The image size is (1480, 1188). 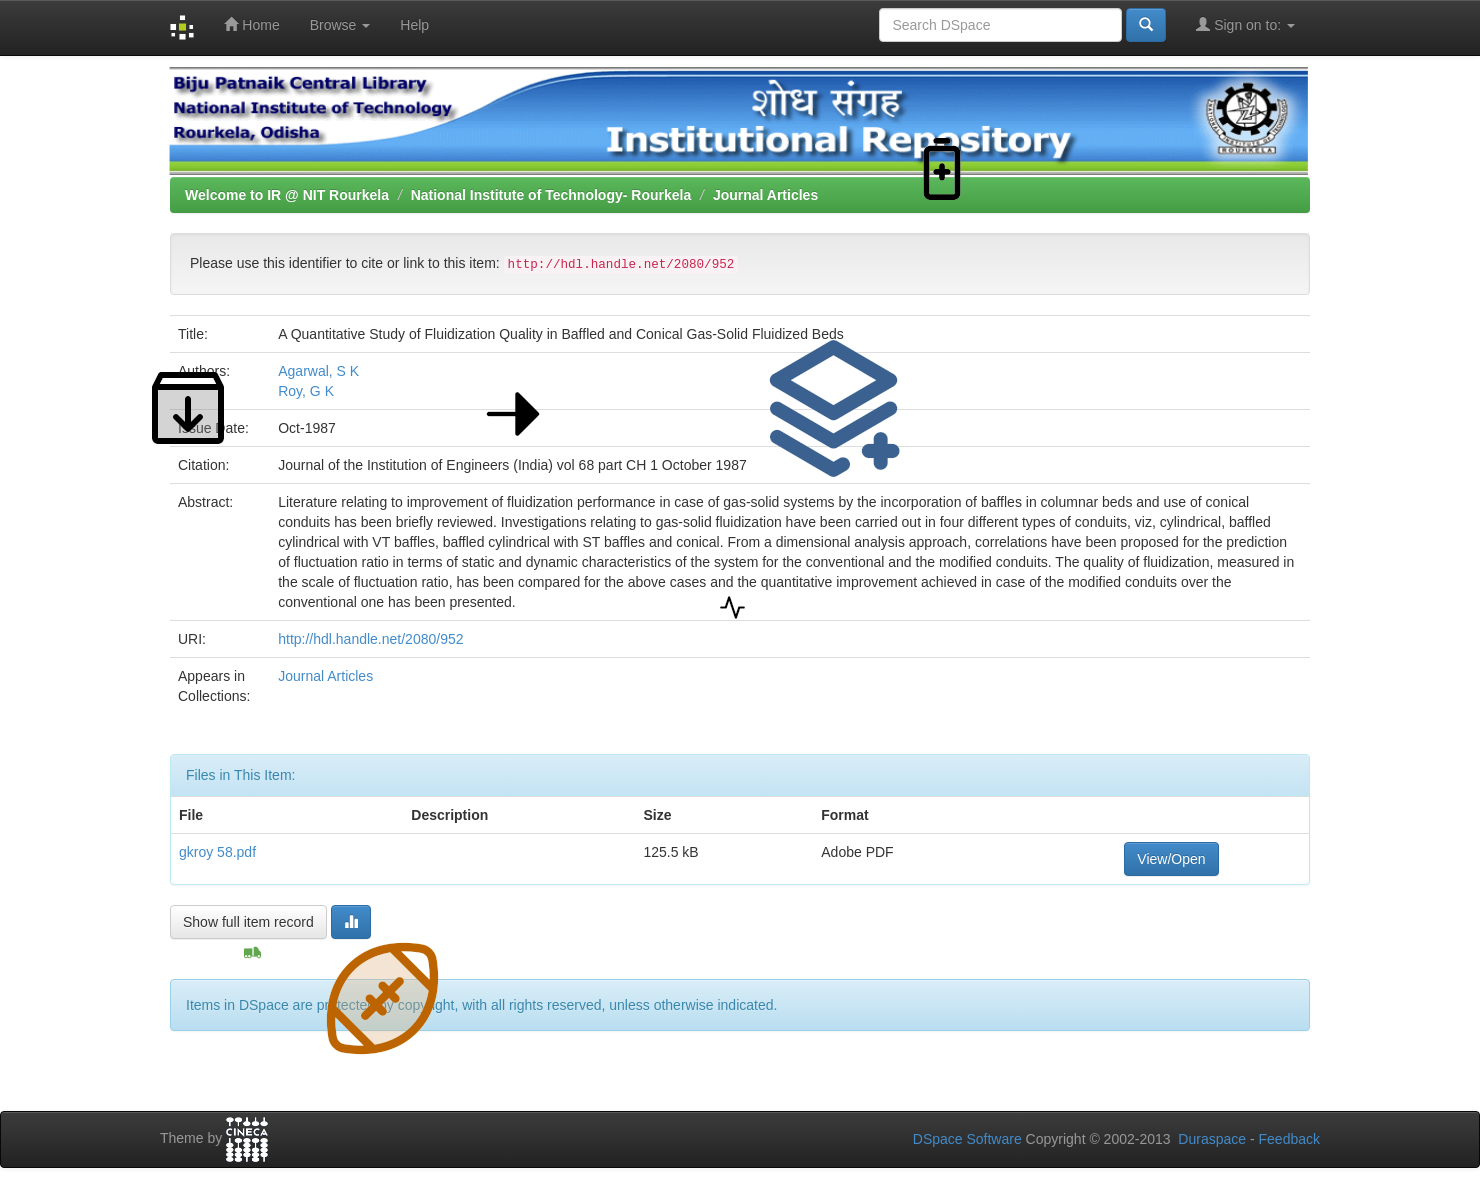 What do you see at coordinates (382, 998) in the screenshot?
I see `view football scores or updates` at bounding box center [382, 998].